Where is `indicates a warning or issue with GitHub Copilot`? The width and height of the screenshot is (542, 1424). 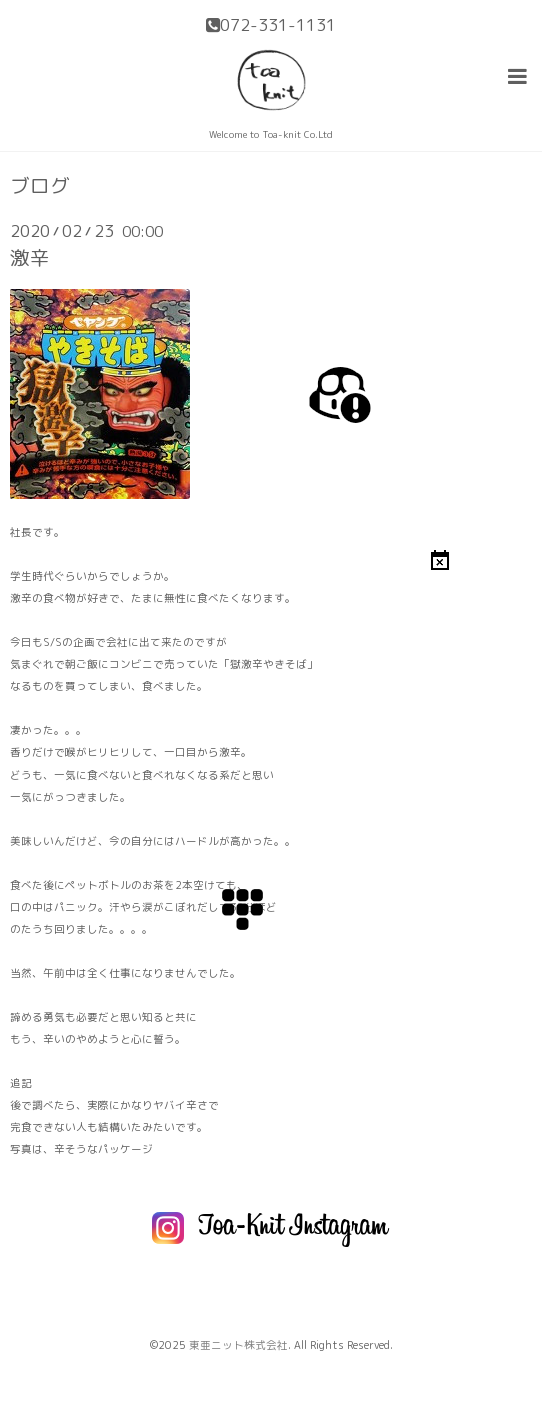
indicates a warning or issue with GitHub Copilot is located at coordinates (340, 395).